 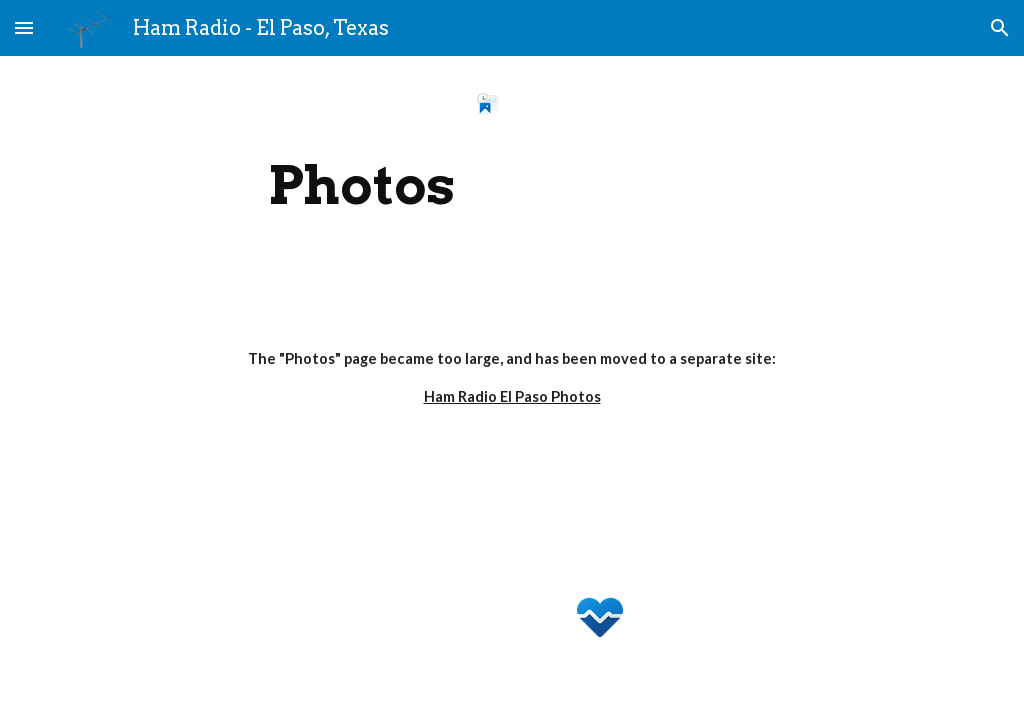 I want to click on view recently accessed files or documents, so click(x=487, y=103).